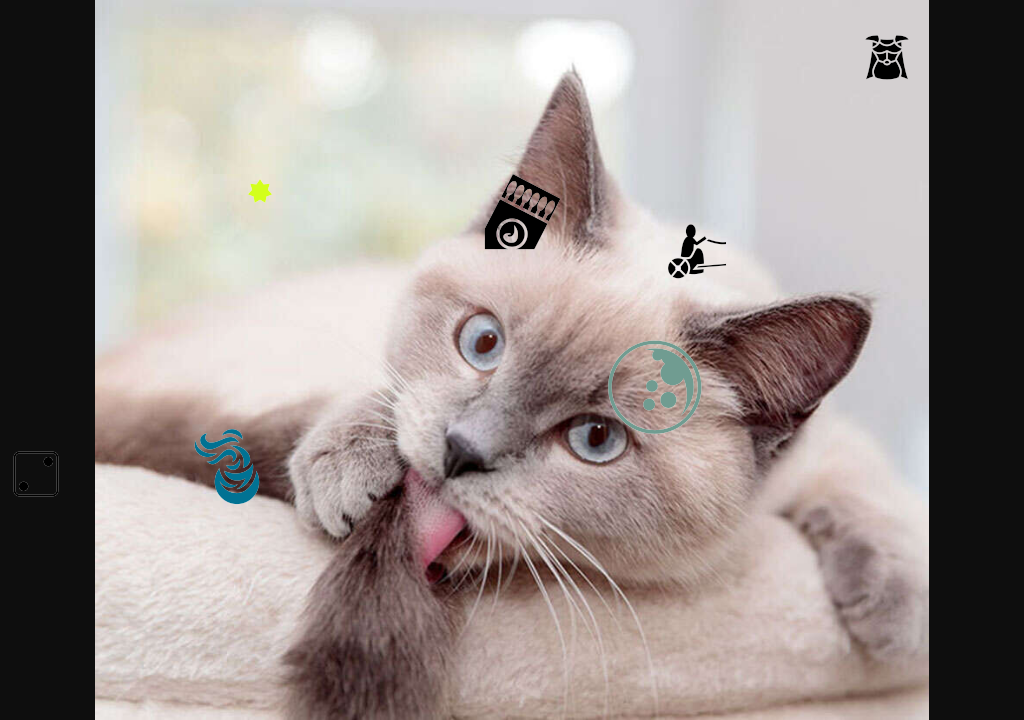 This screenshot has width=1024, height=720. What do you see at coordinates (696, 249) in the screenshot?
I see `select chariot unit in strategy game` at bounding box center [696, 249].